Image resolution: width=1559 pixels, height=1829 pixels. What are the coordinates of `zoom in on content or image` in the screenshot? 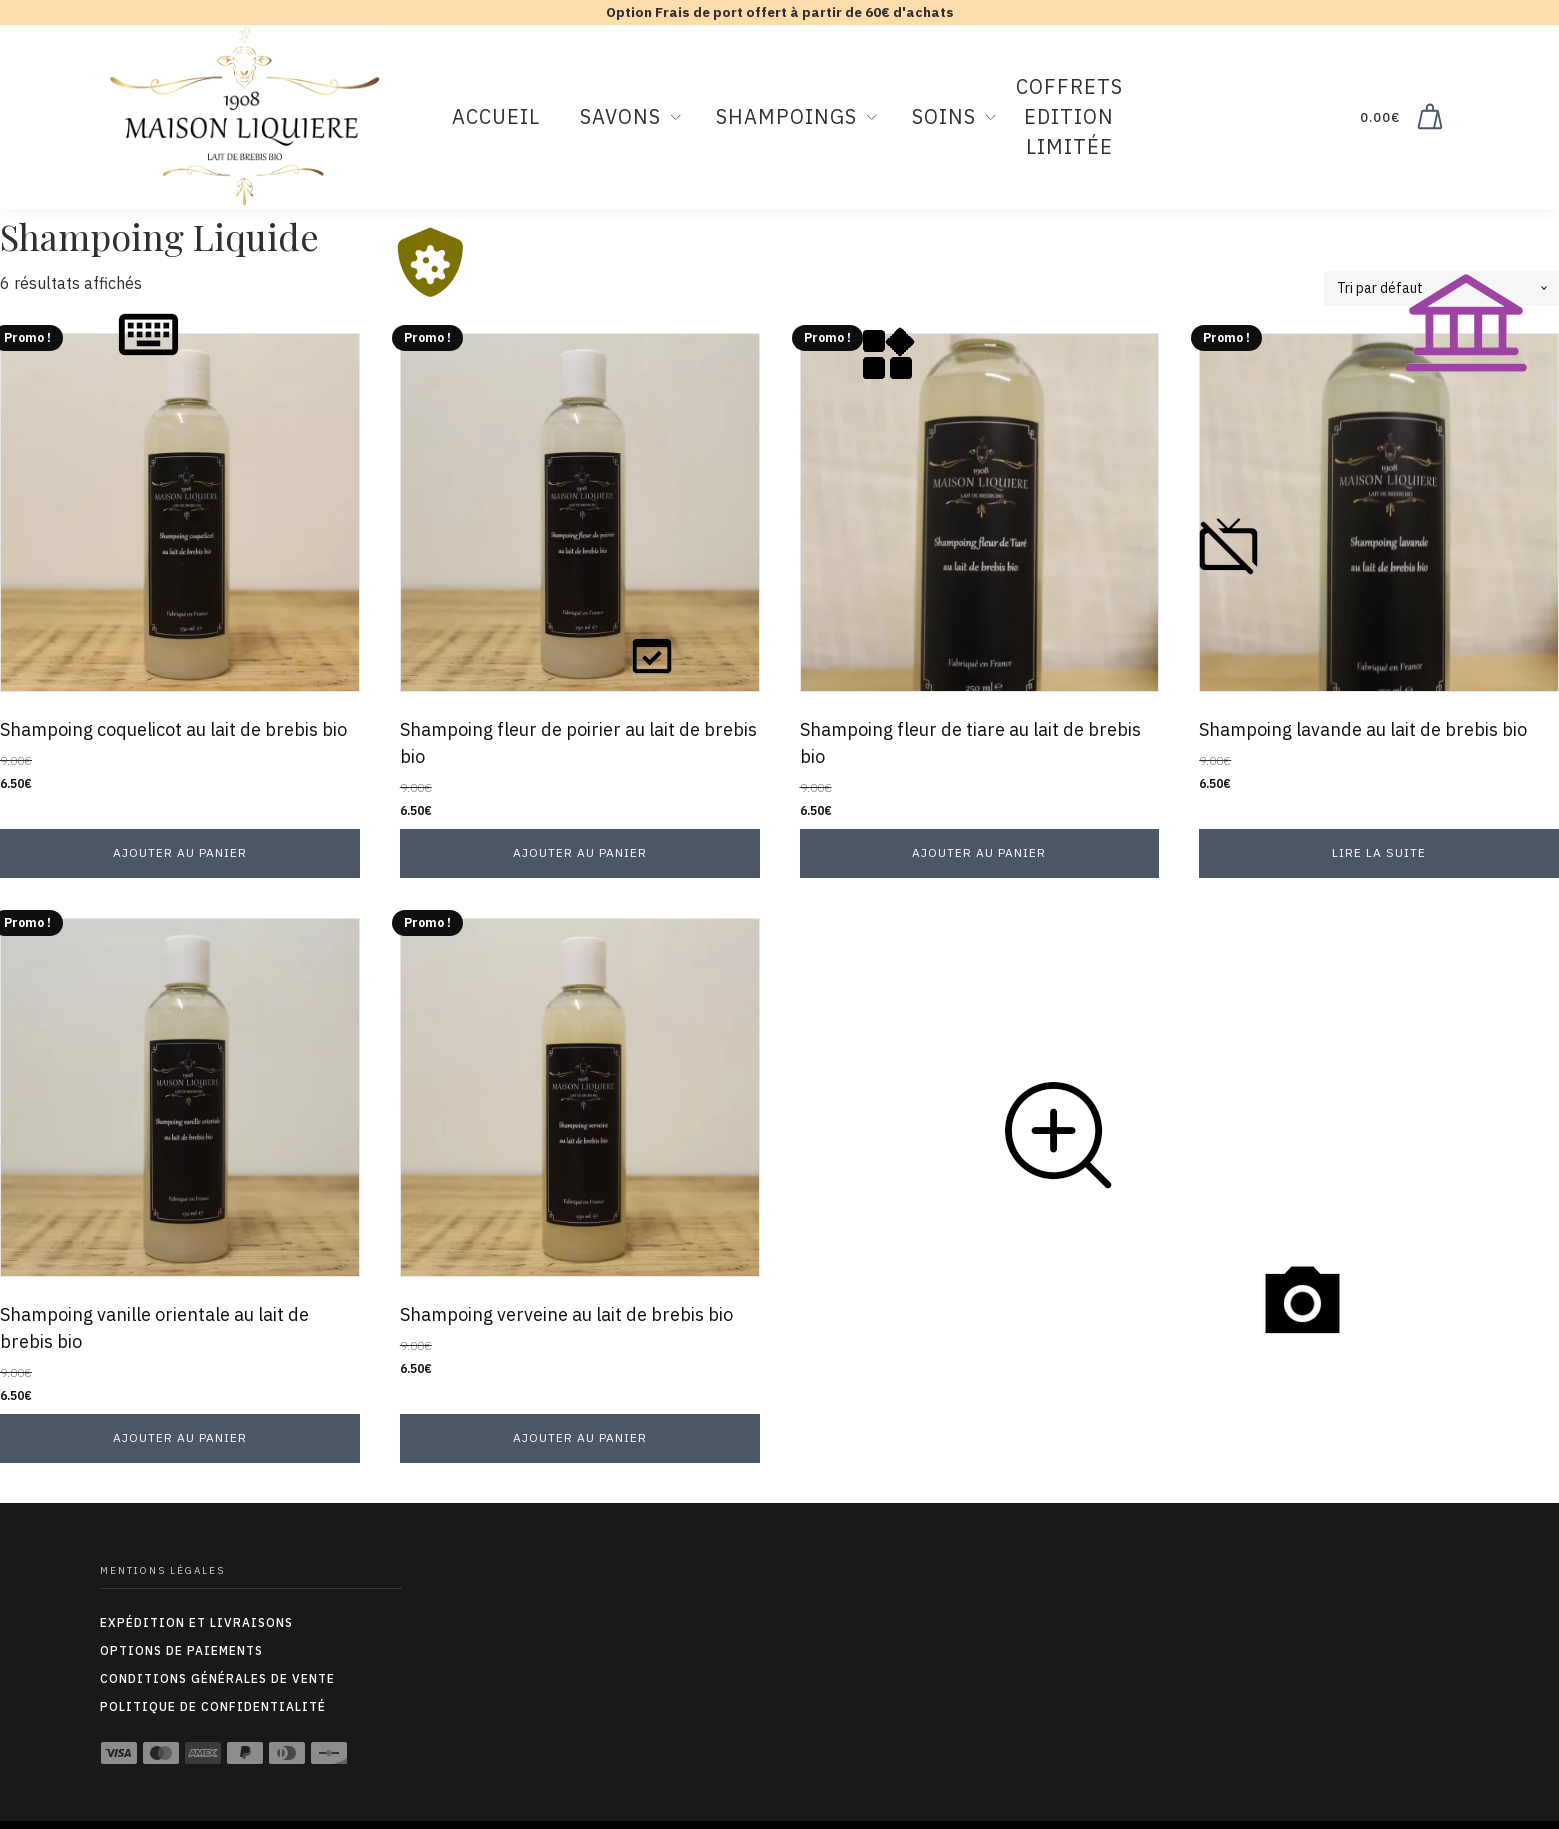 It's located at (1060, 1137).